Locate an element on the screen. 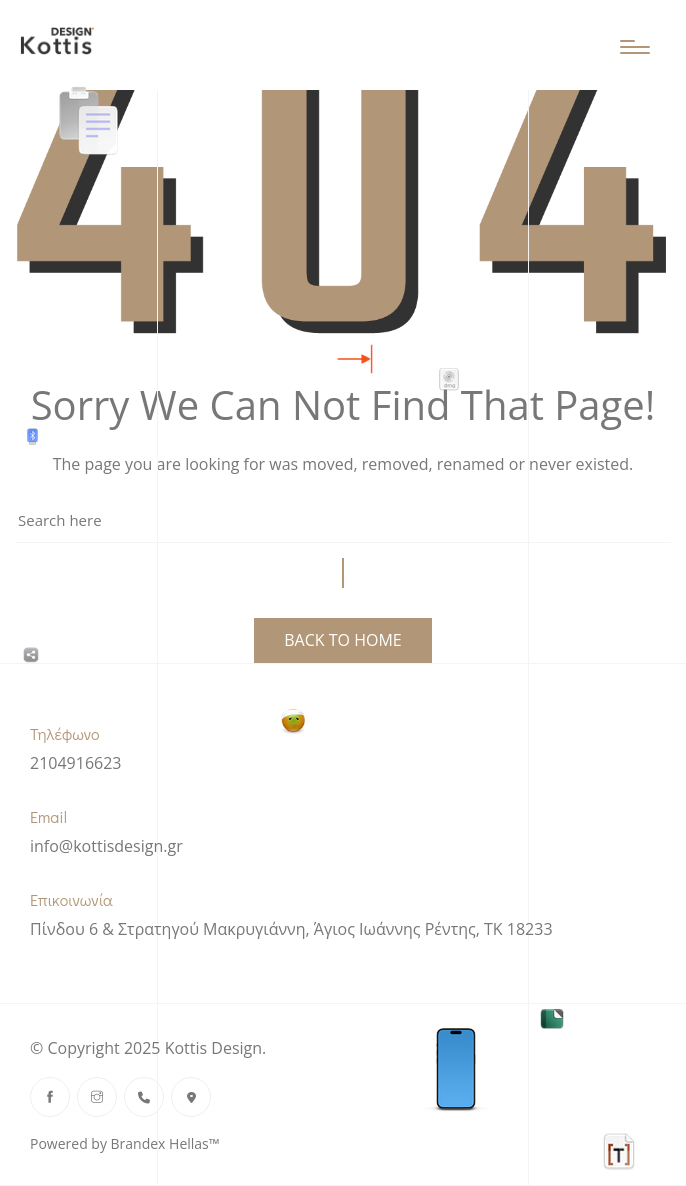 Image resolution: width=686 pixels, height=1186 pixels. paste copied content from clipboard is located at coordinates (88, 120).